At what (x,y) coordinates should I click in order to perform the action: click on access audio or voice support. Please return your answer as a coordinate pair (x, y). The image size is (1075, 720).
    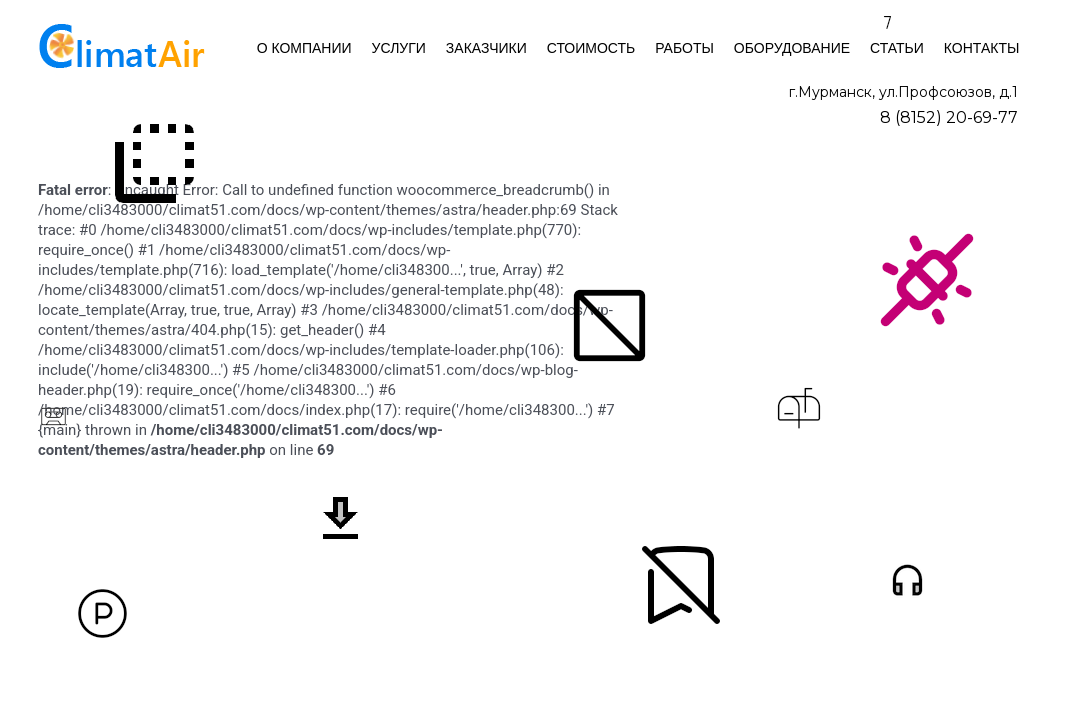
    Looking at the image, I should click on (907, 582).